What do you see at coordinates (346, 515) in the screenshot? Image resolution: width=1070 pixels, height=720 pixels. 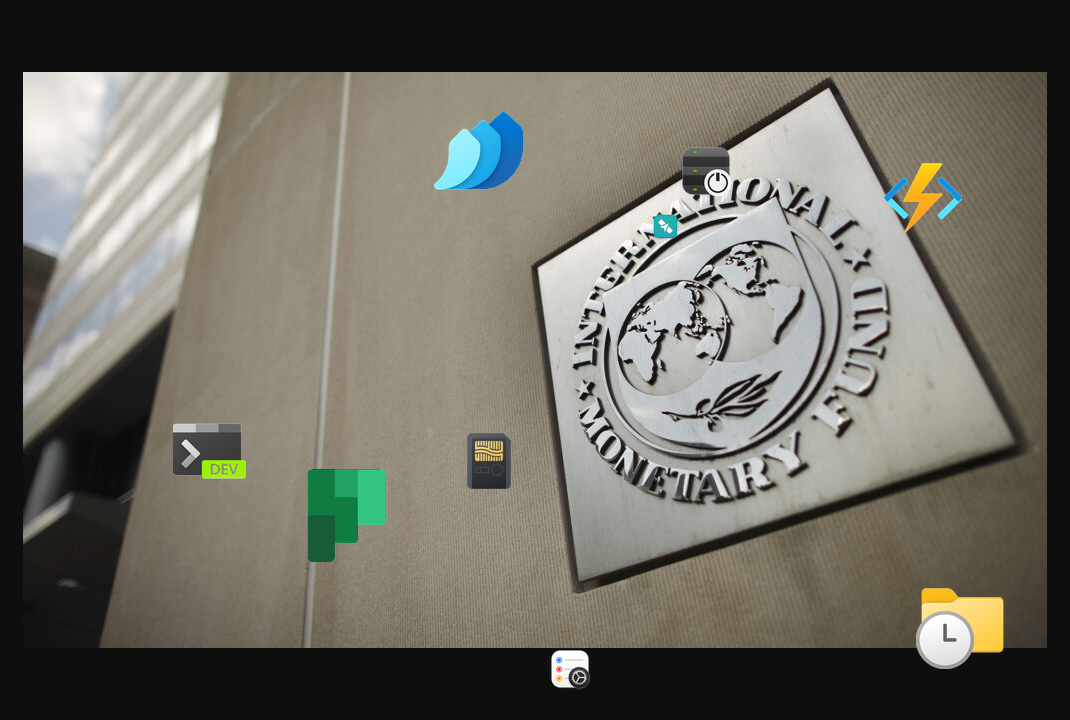 I see `open microsoft planner app` at bounding box center [346, 515].